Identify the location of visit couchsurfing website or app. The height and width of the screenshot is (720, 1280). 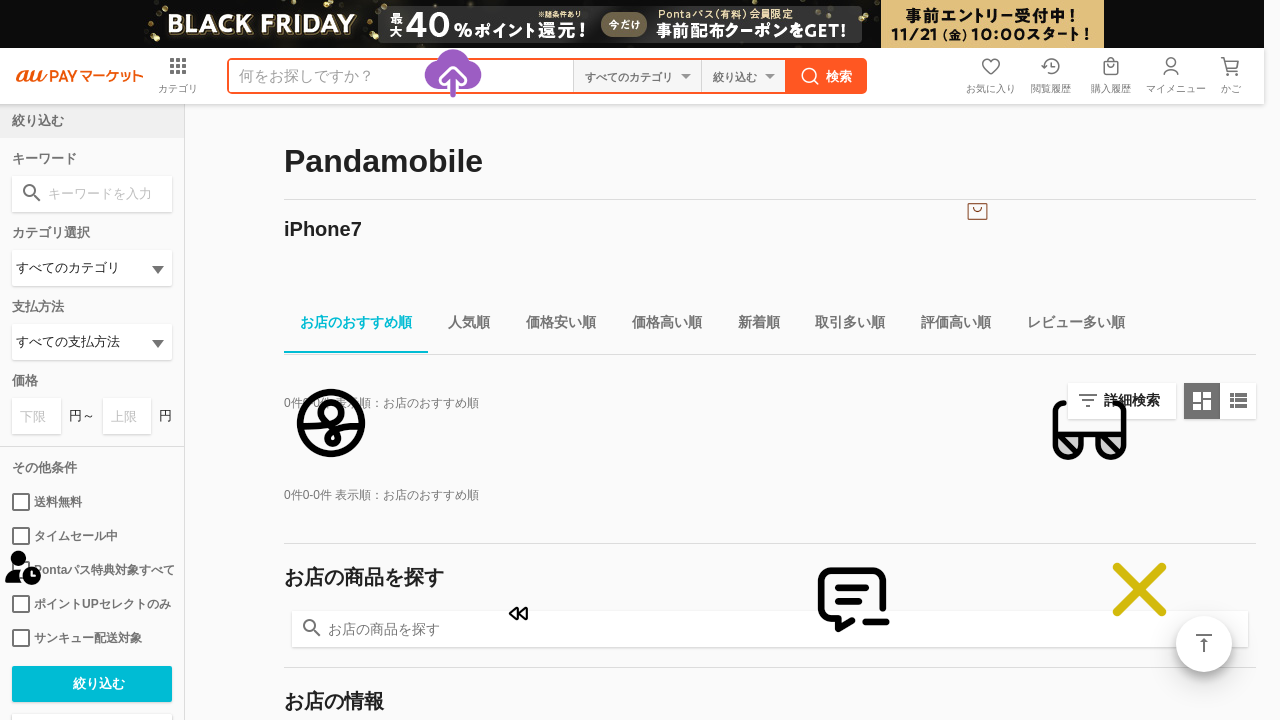
(331, 423).